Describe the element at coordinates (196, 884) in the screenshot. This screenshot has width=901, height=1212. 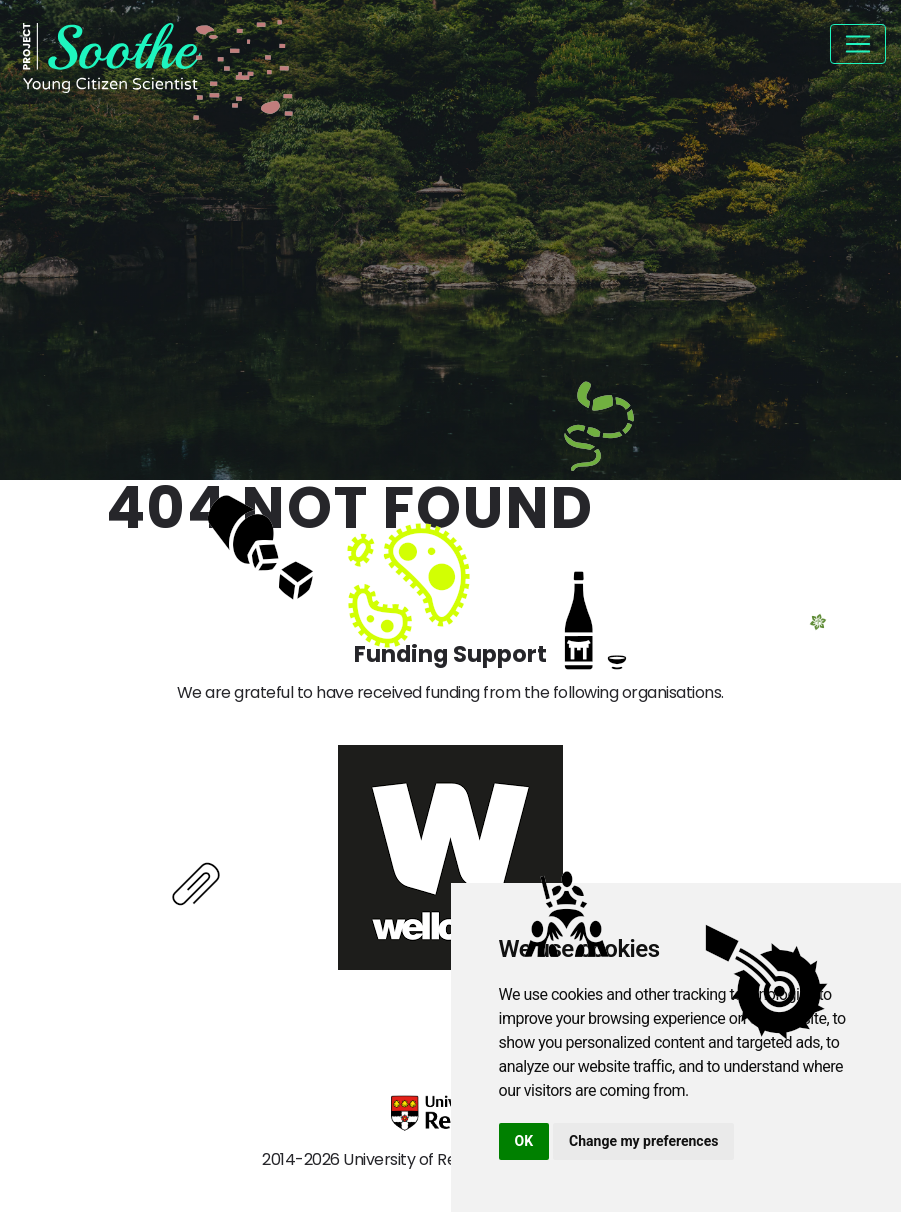
I see `attach a file to your message` at that location.